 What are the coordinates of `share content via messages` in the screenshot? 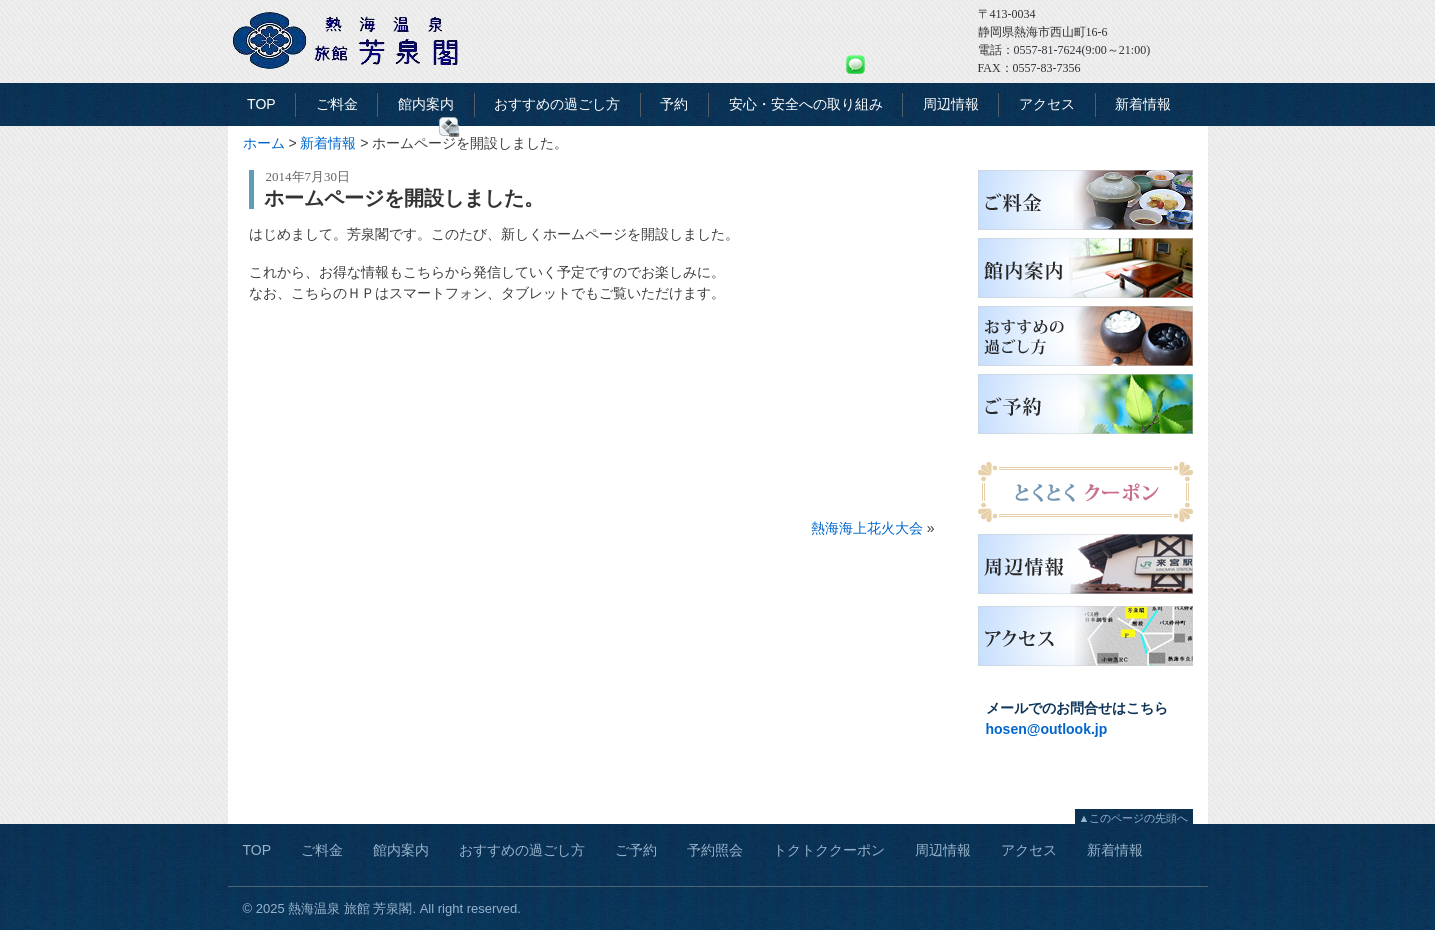 It's located at (855, 64).